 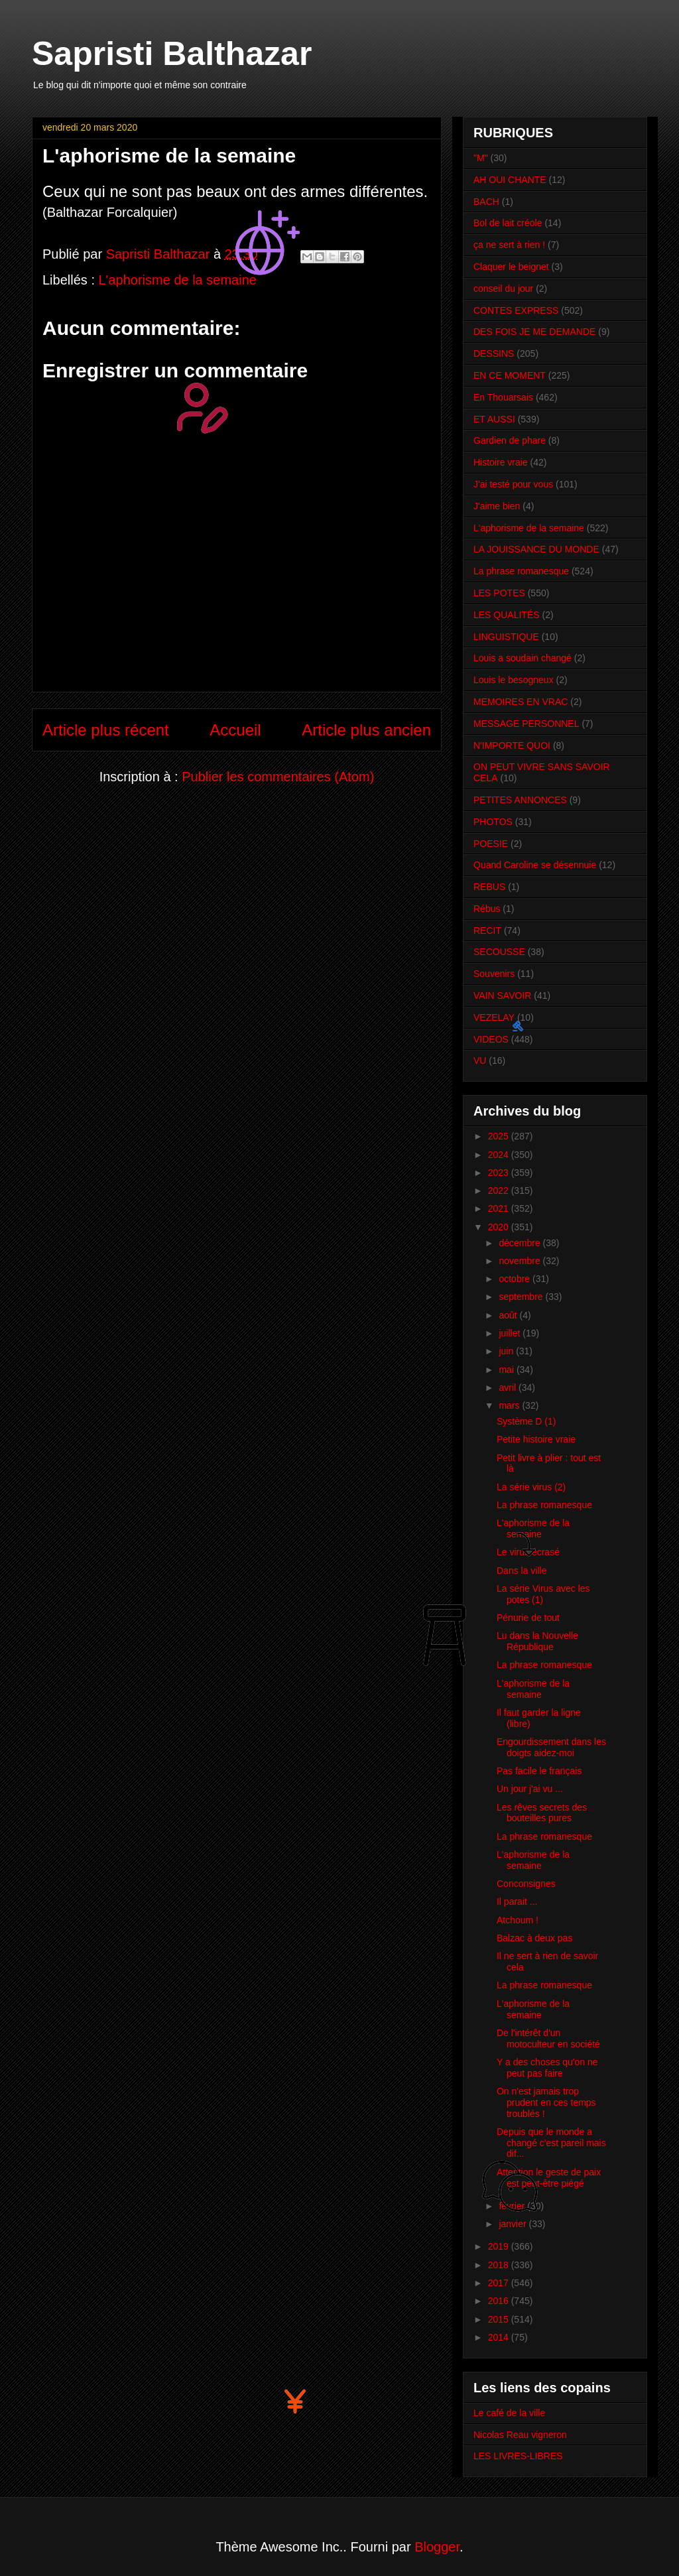 What do you see at coordinates (526, 1544) in the screenshot?
I see `navigate to the next item below` at bounding box center [526, 1544].